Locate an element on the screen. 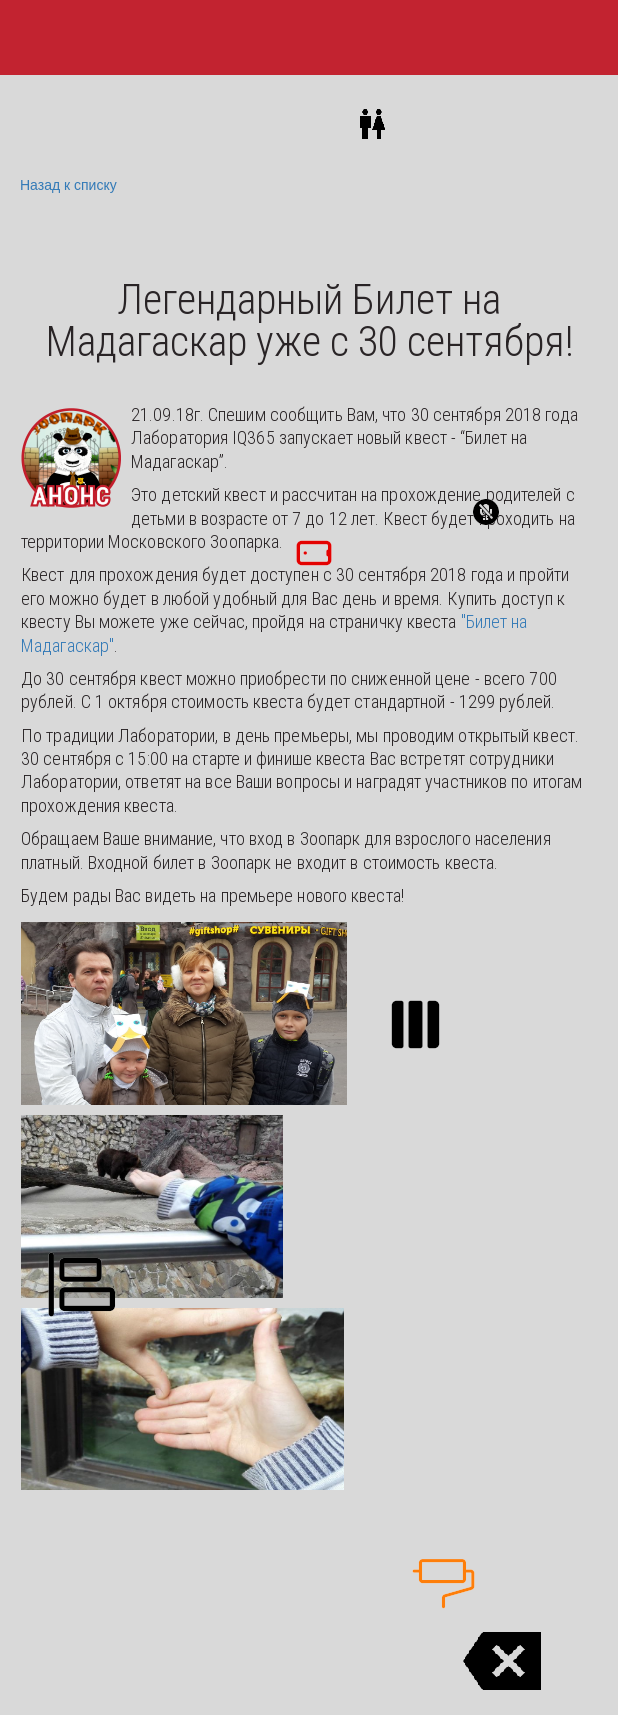  delete the last character entered is located at coordinates (502, 1661).